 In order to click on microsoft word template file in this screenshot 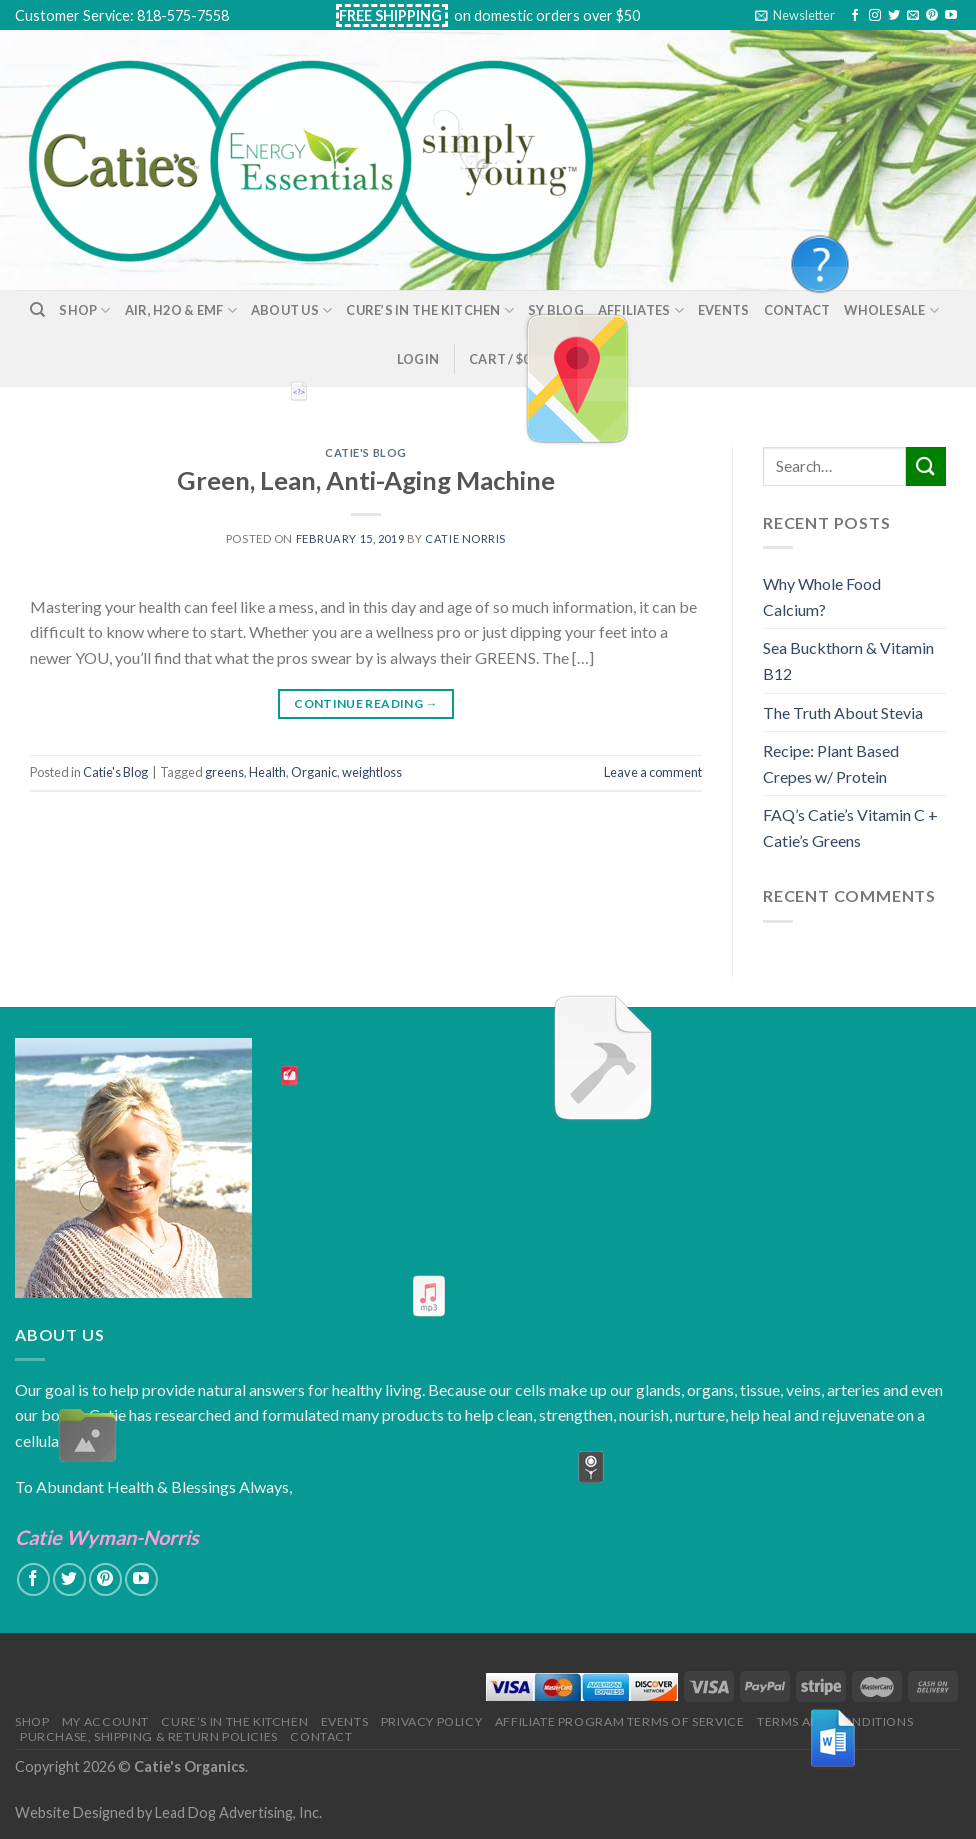, I will do `click(833, 1738)`.